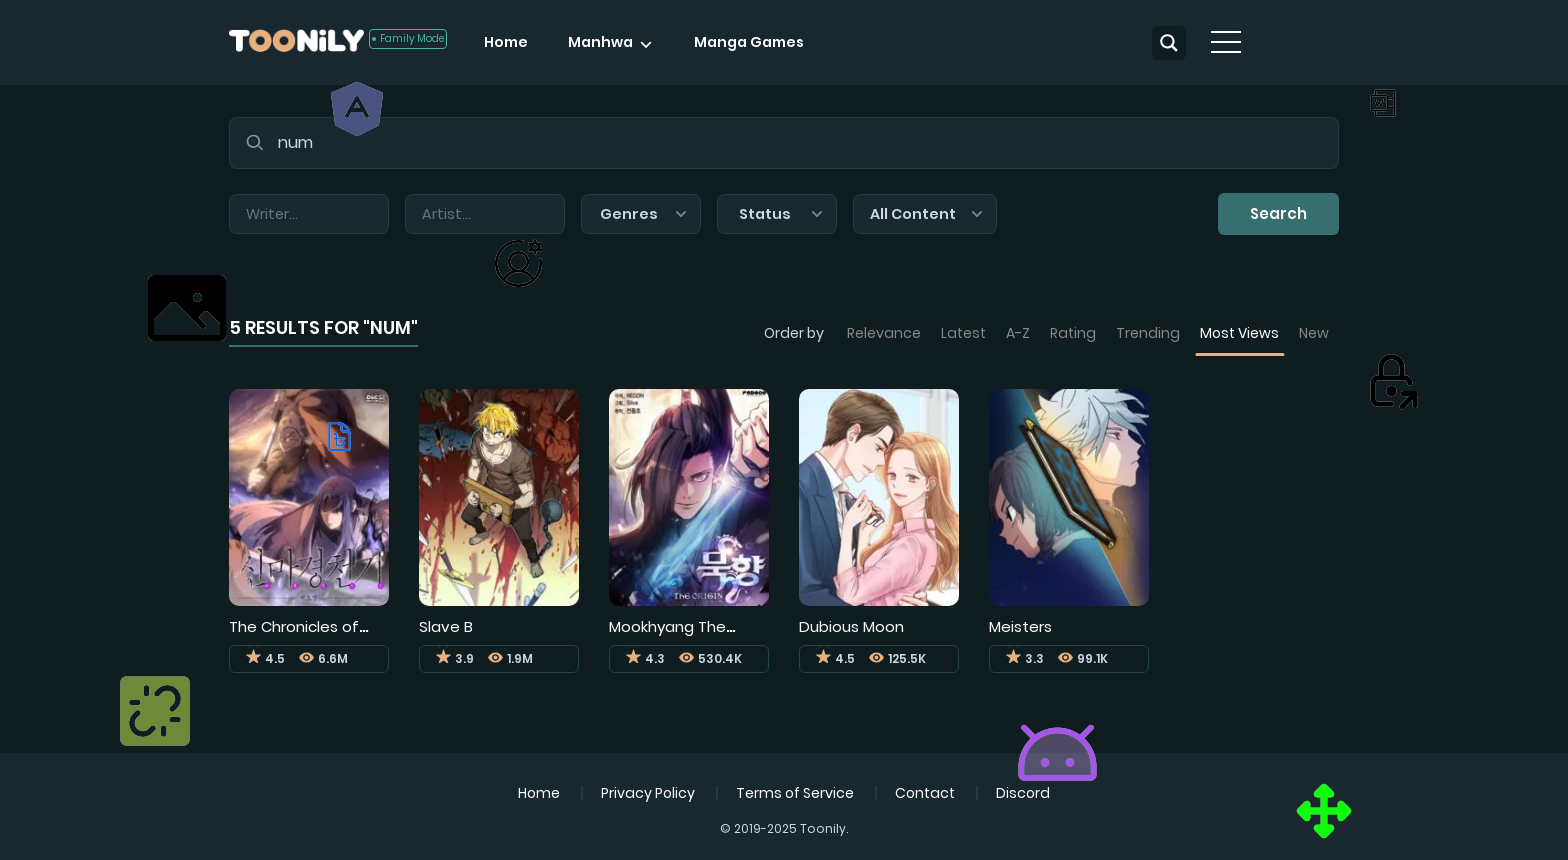 The image size is (1568, 860). What do you see at coordinates (187, 308) in the screenshot?
I see `view image or photo` at bounding box center [187, 308].